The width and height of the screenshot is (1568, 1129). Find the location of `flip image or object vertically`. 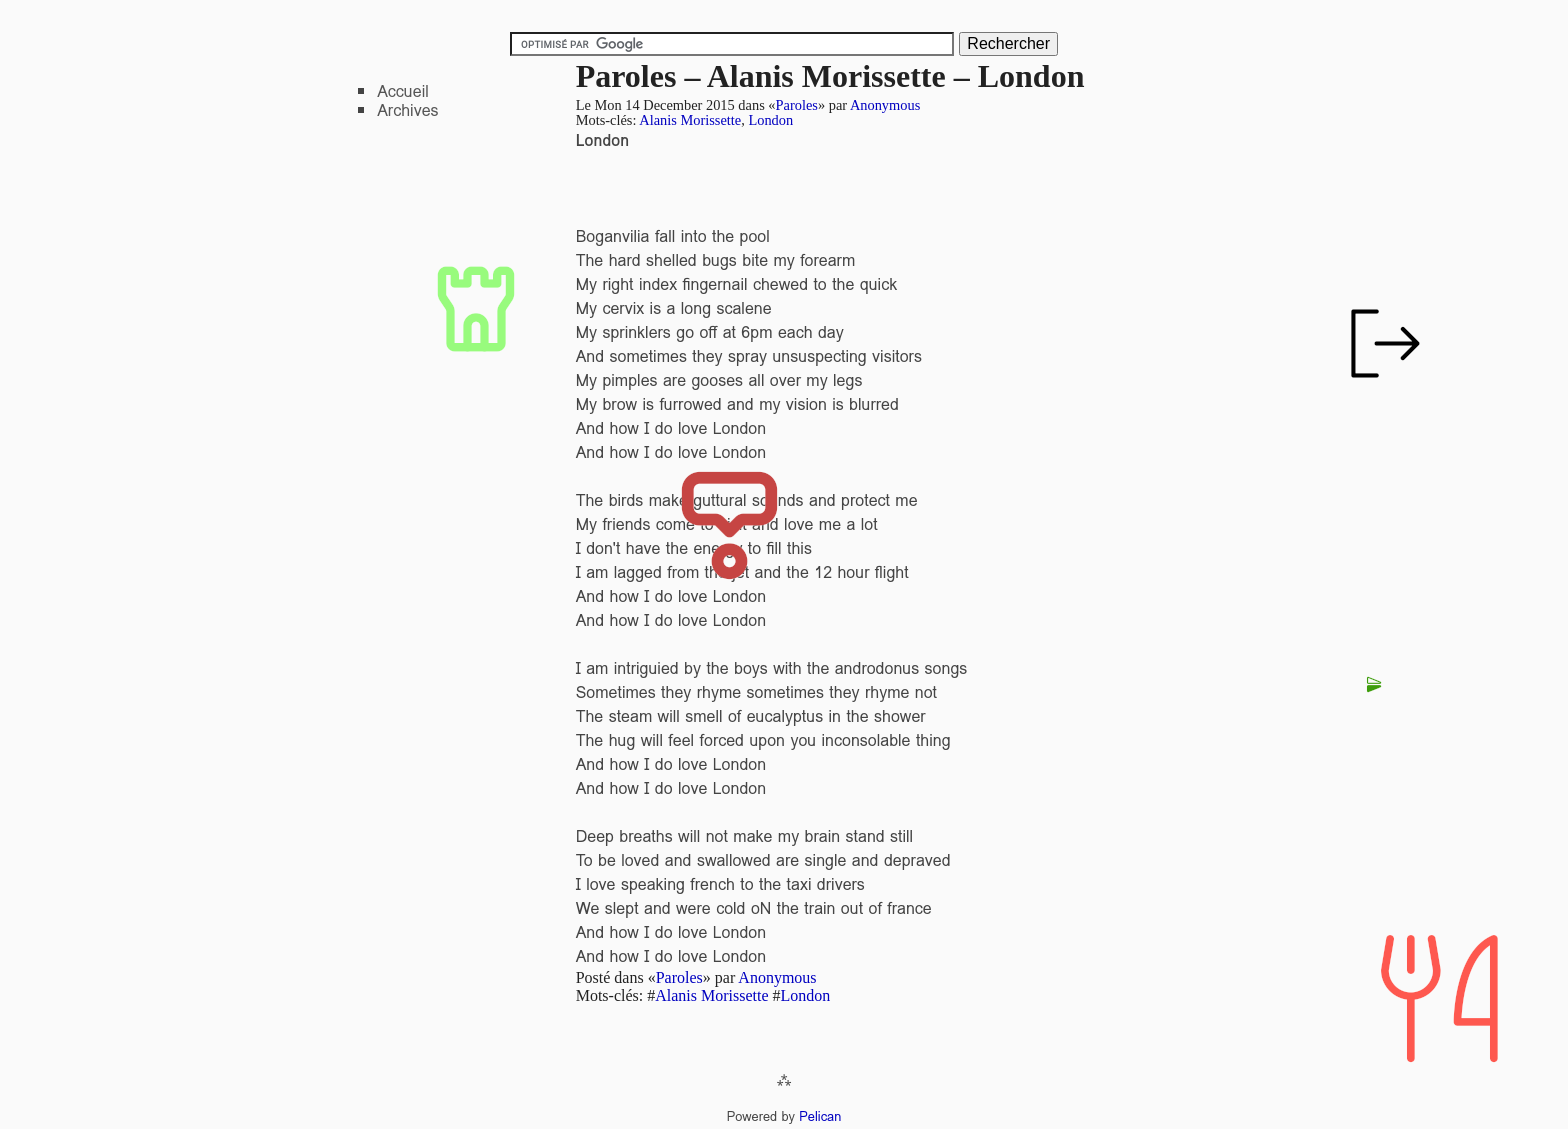

flip image or object vertically is located at coordinates (1373, 684).